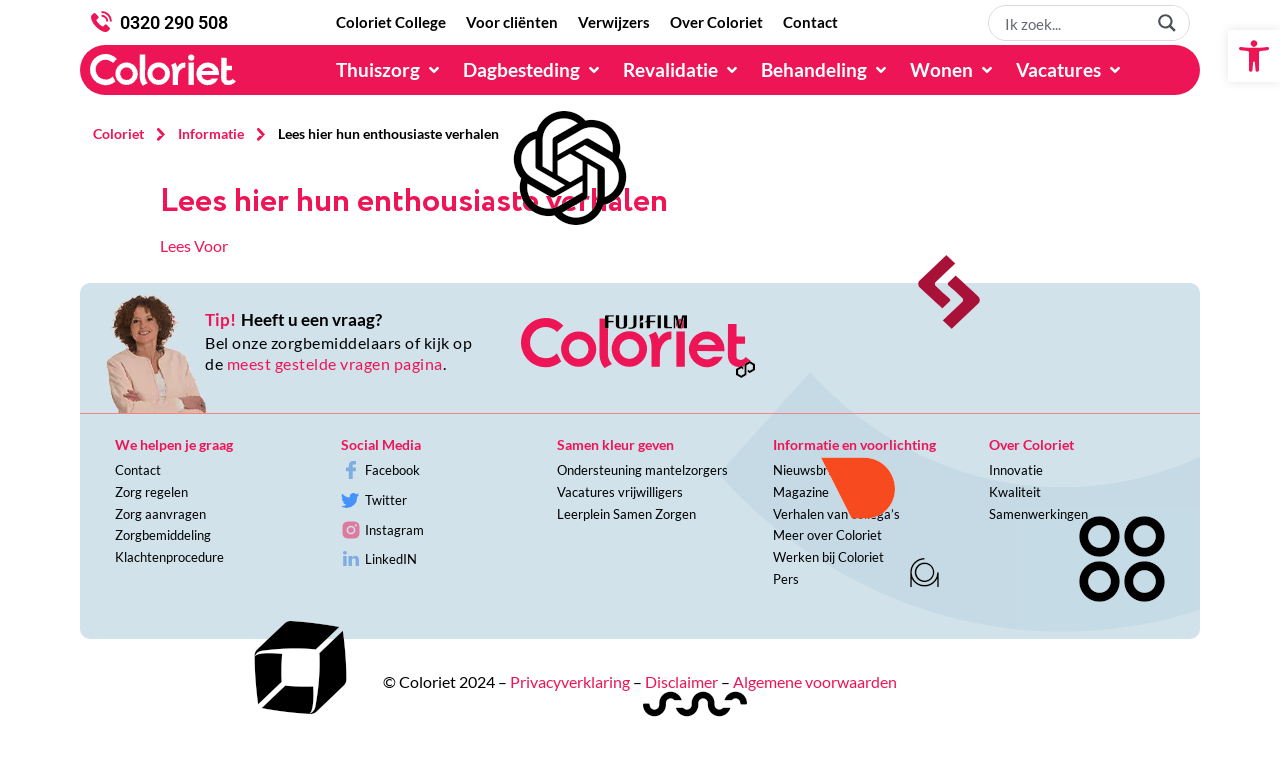 Image resolution: width=1280 pixels, height=776 pixels. I want to click on open netdata monitoring dashboard, so click(858, 488).